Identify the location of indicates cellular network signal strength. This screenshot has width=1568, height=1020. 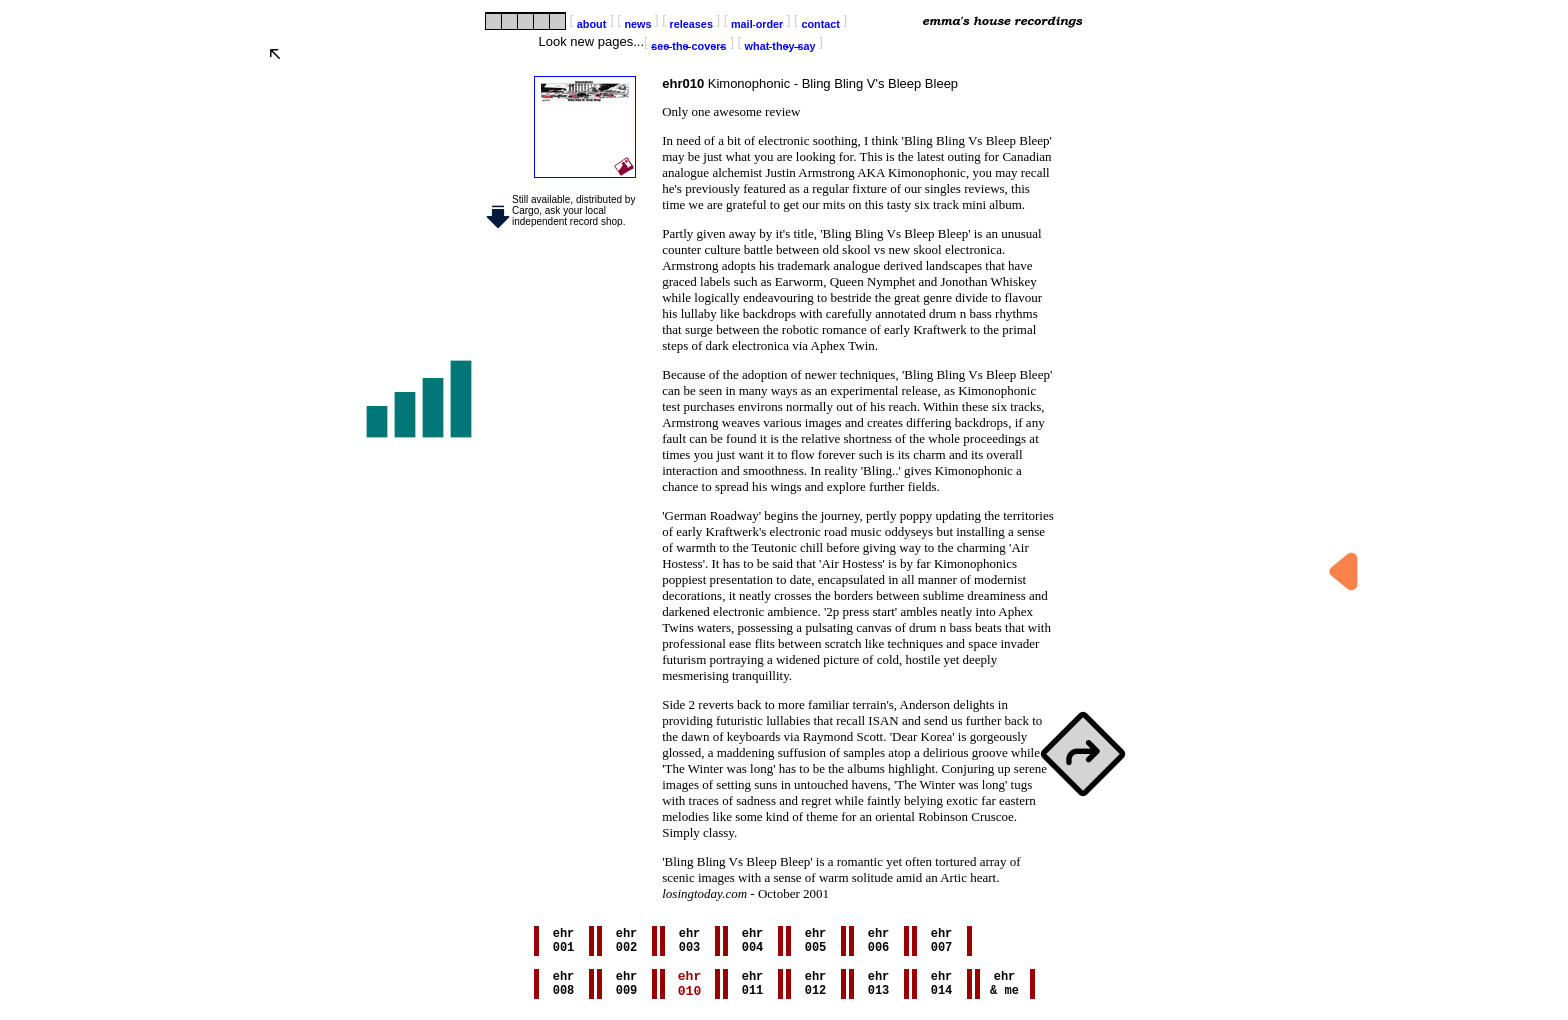
(419, 399).